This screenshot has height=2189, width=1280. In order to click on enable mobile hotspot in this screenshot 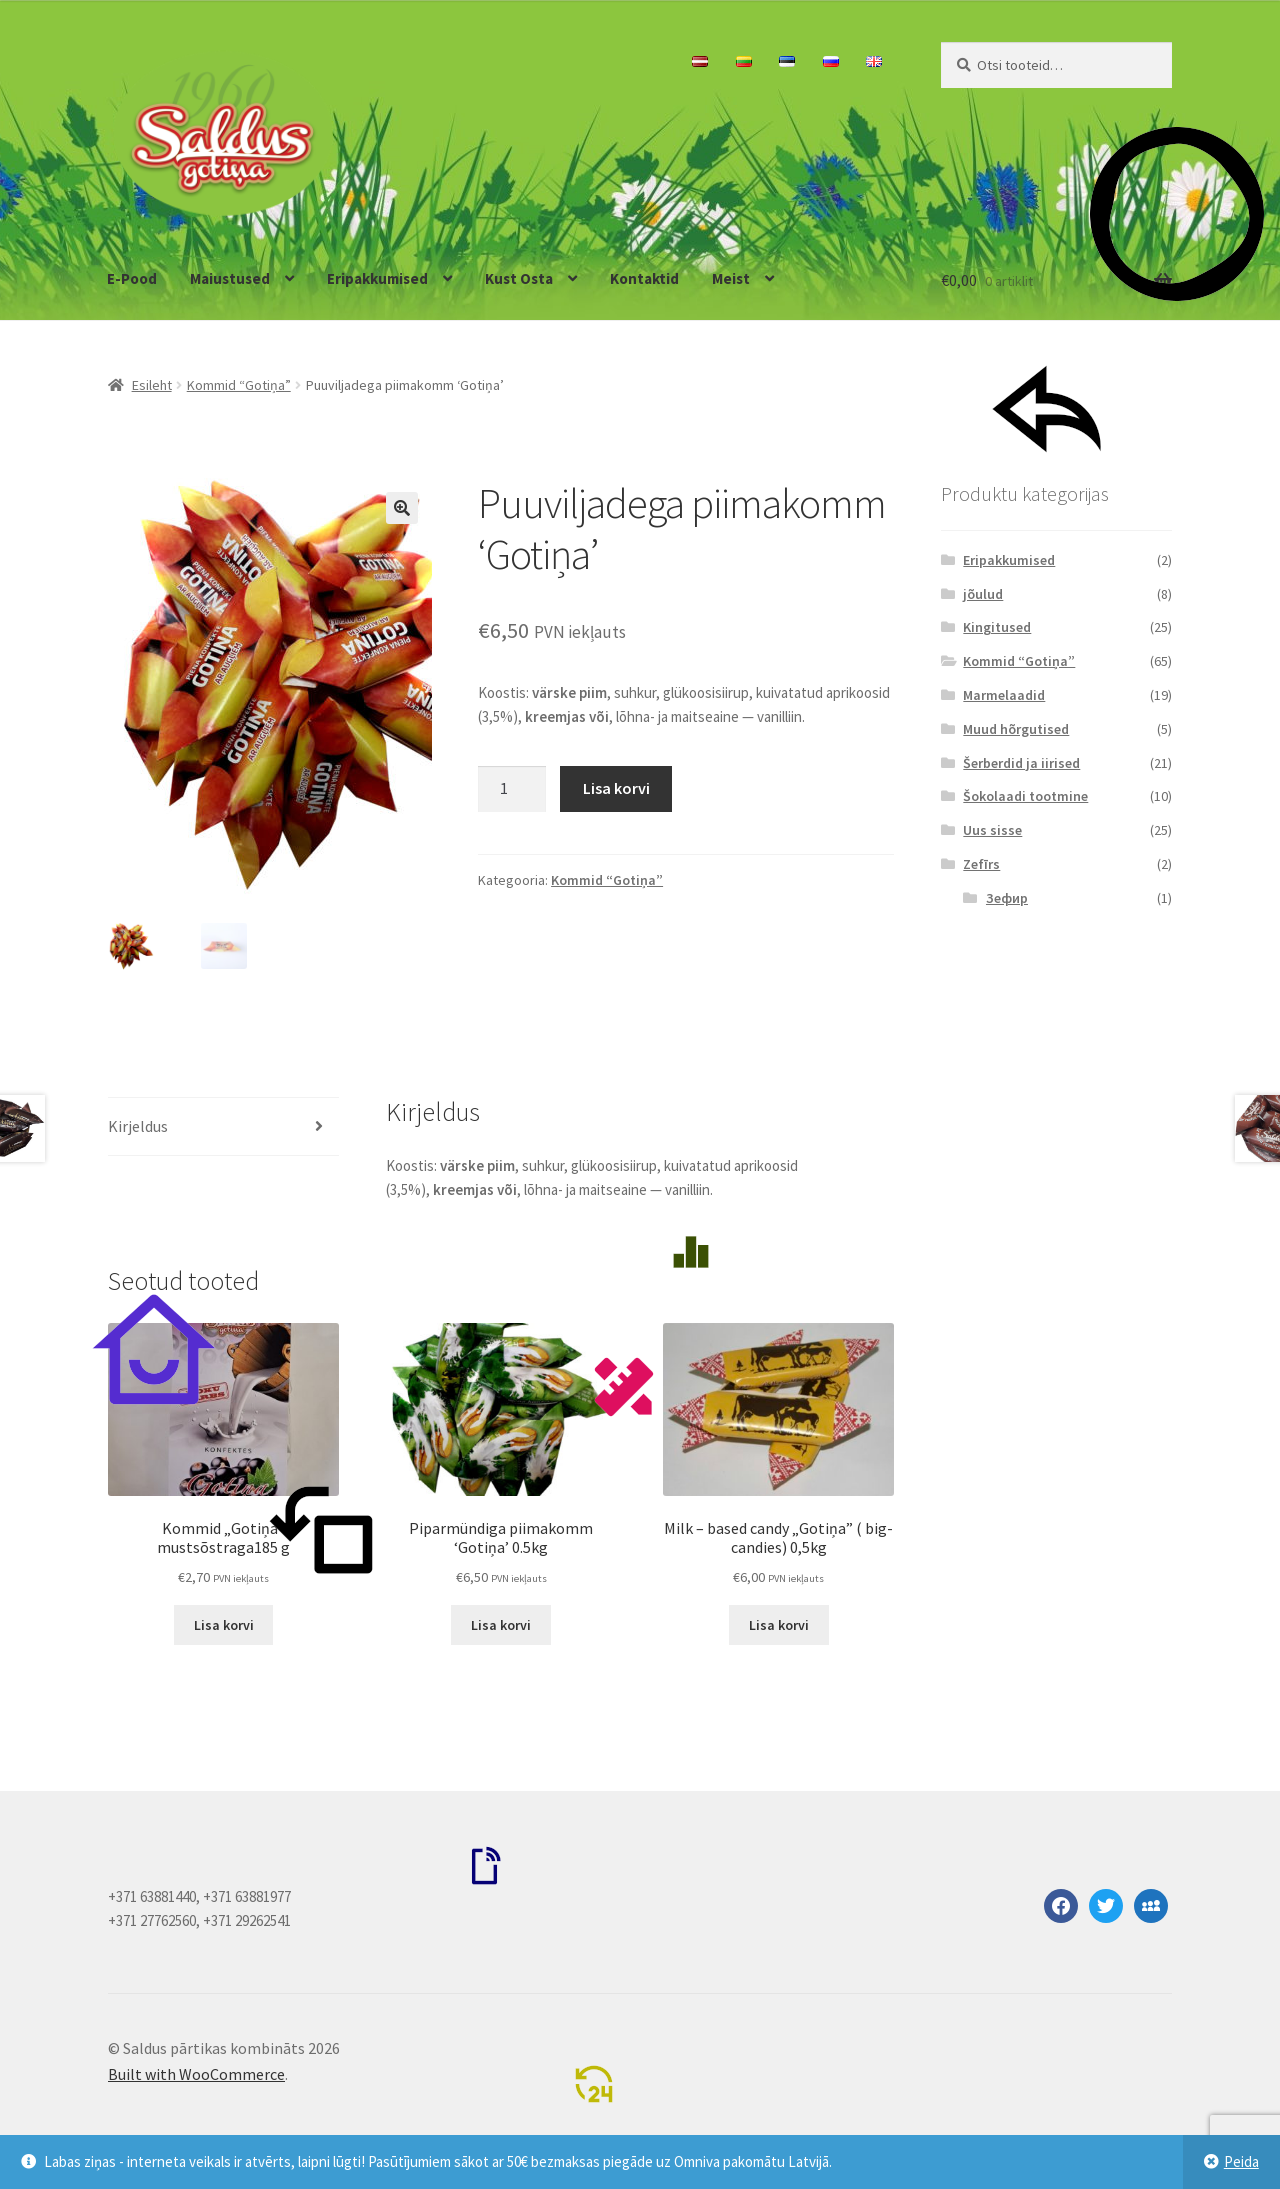, I will do `click(484, 1866)`.